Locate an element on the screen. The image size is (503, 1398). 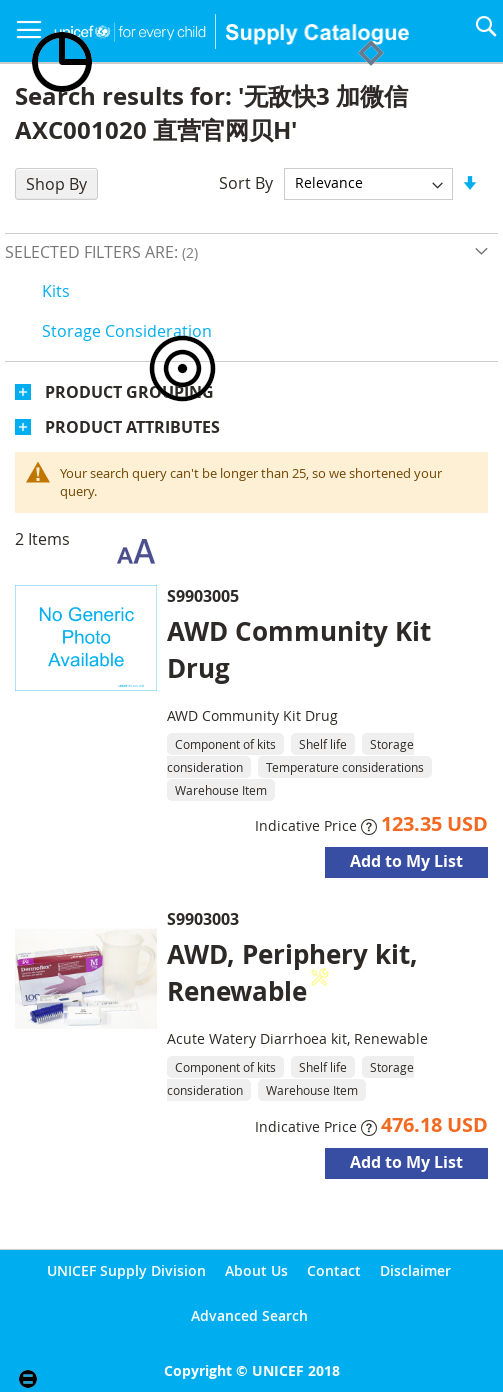
view analytics or statistics breakdown is located at coordinates (62, 62).